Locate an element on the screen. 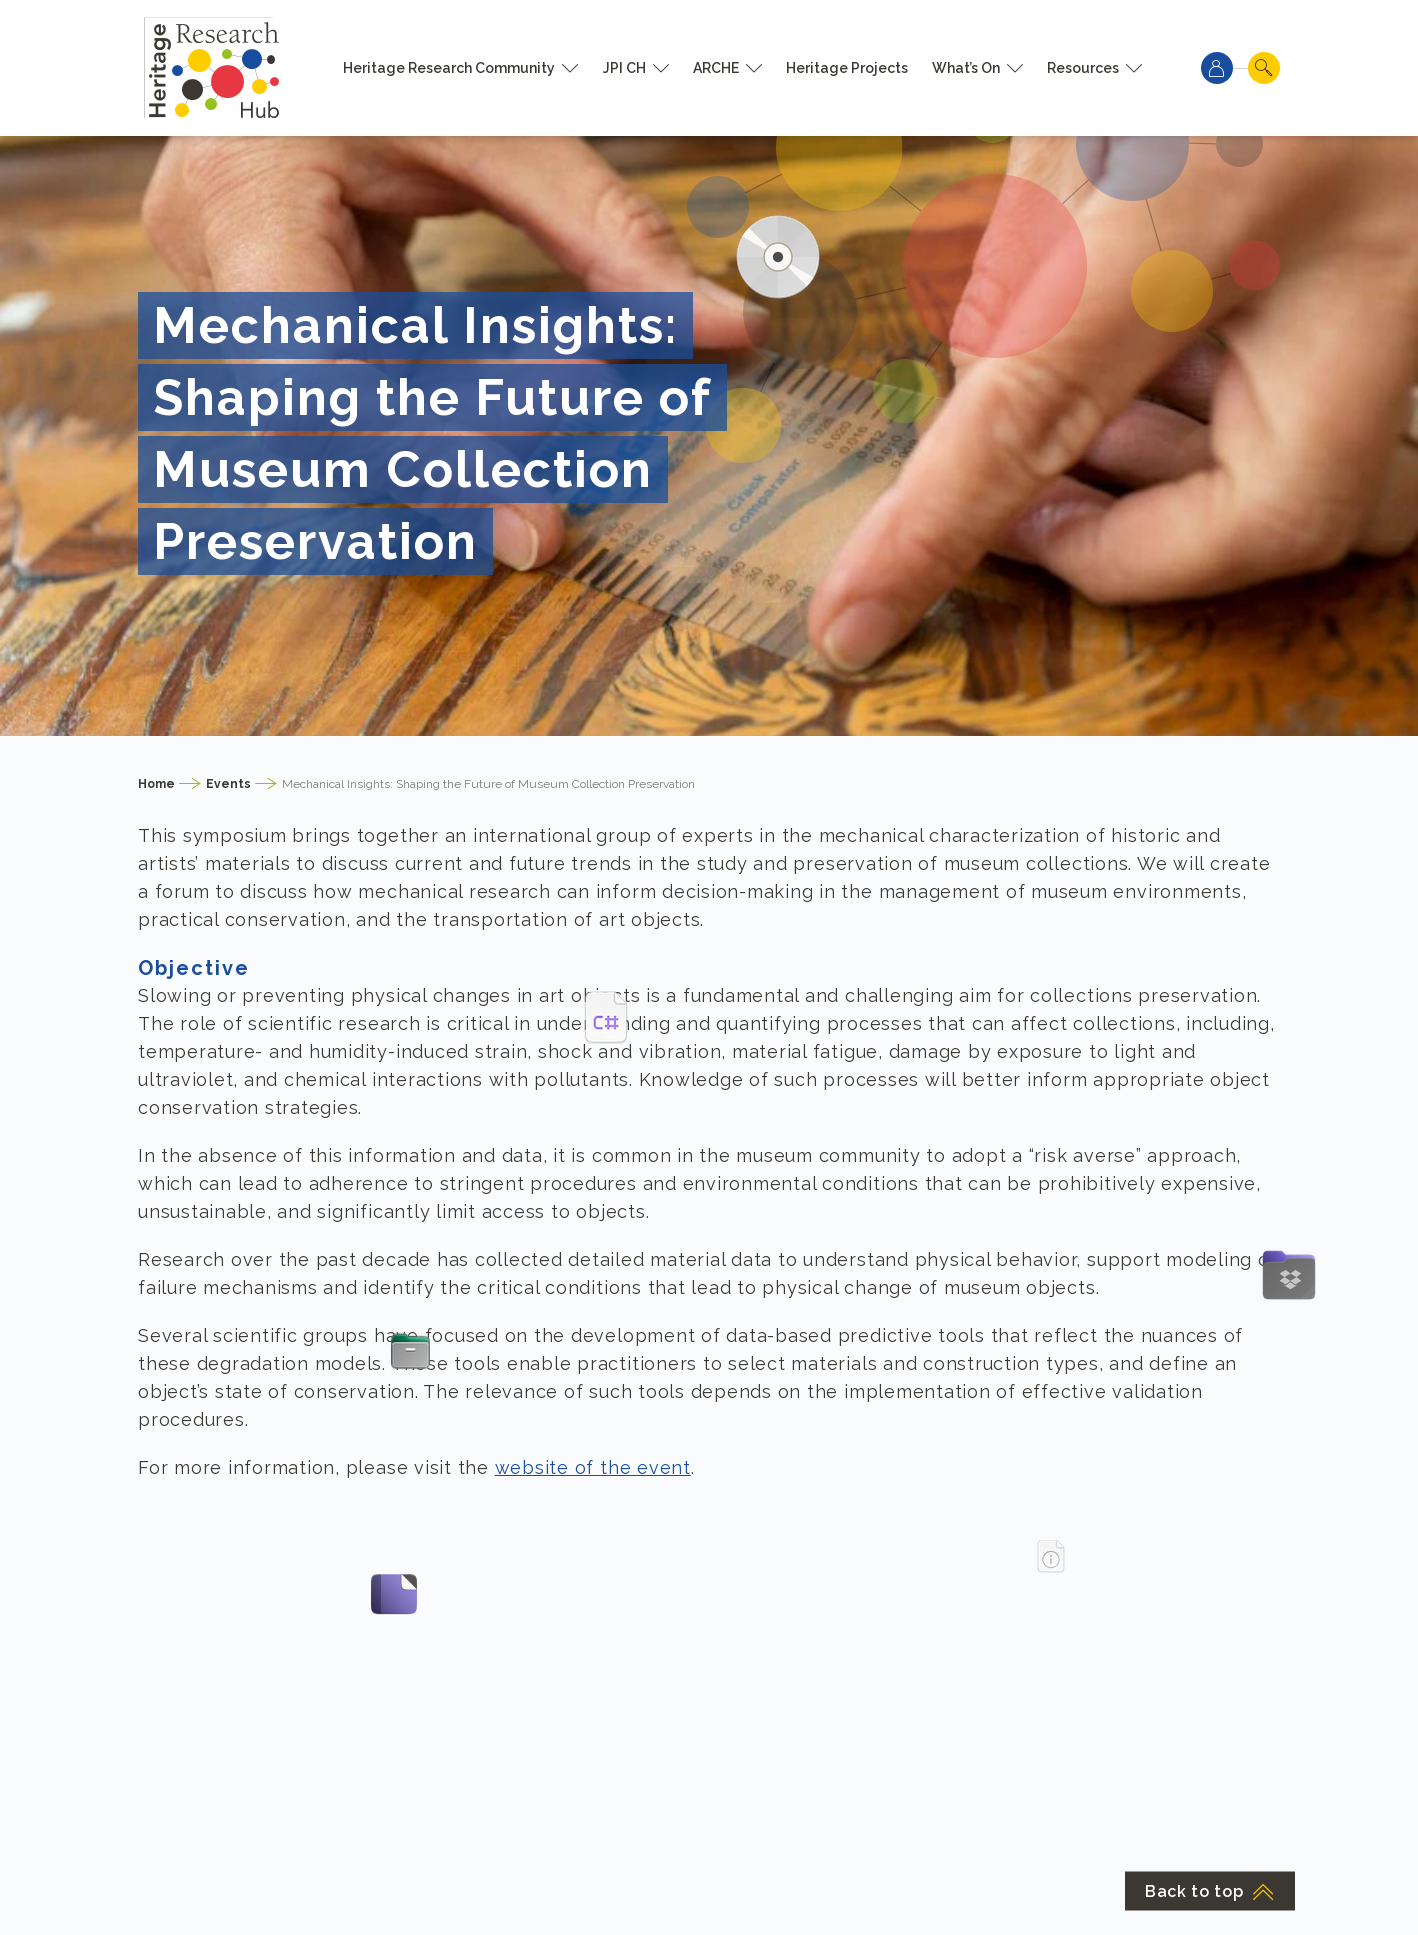 The image size is (1418, 1935). indicates a recordable CD-R disc is located at coordinates (778, 257).